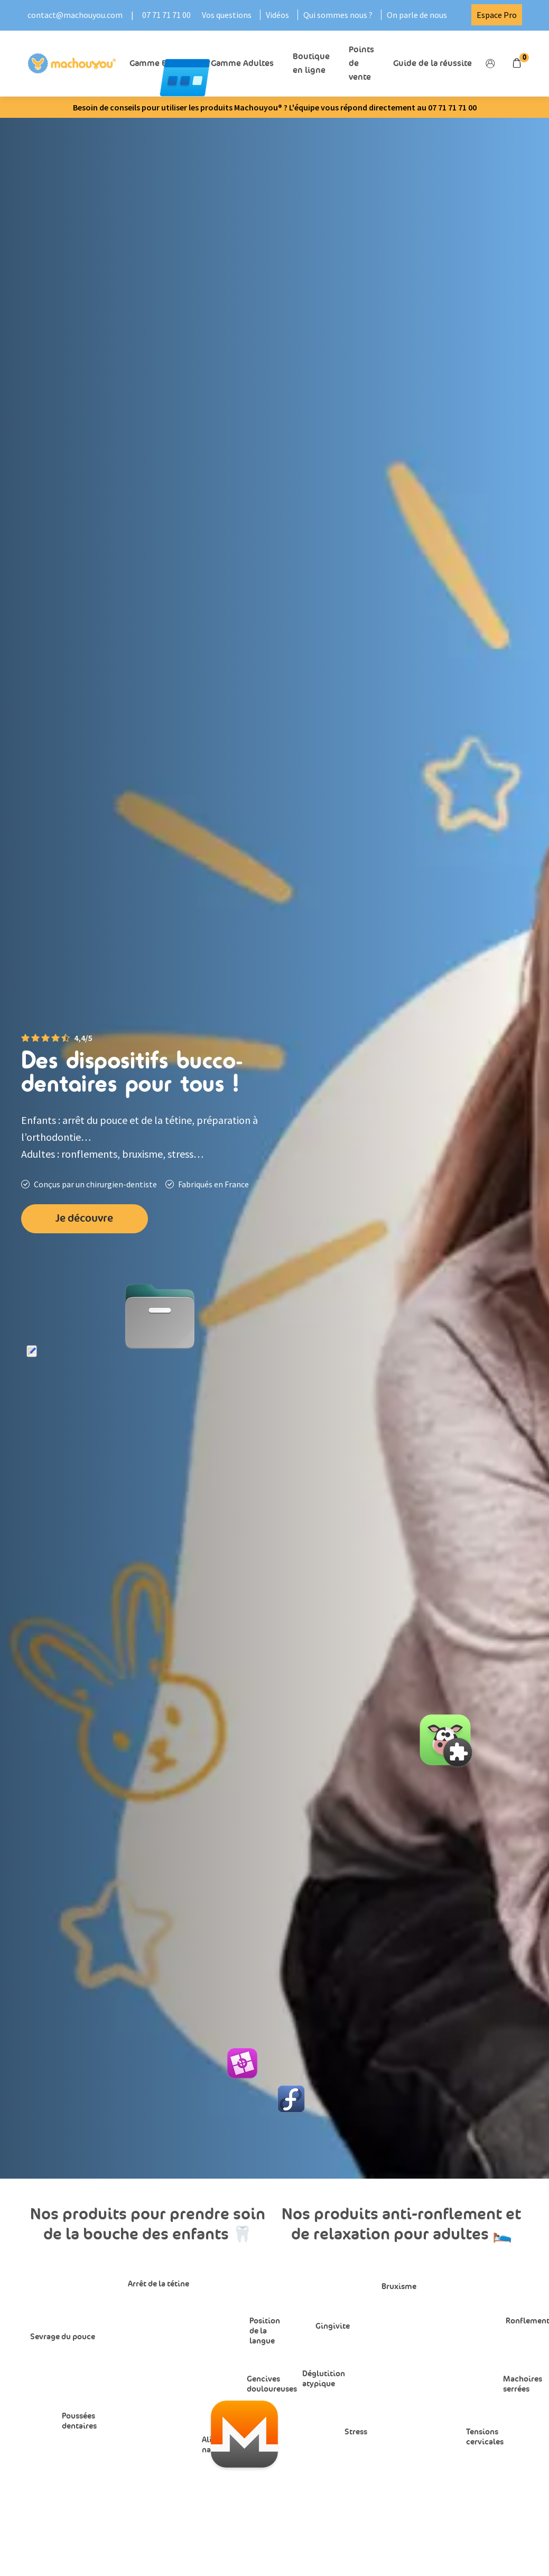  I want to click on launch autoruns system utility, so click(185, 78).